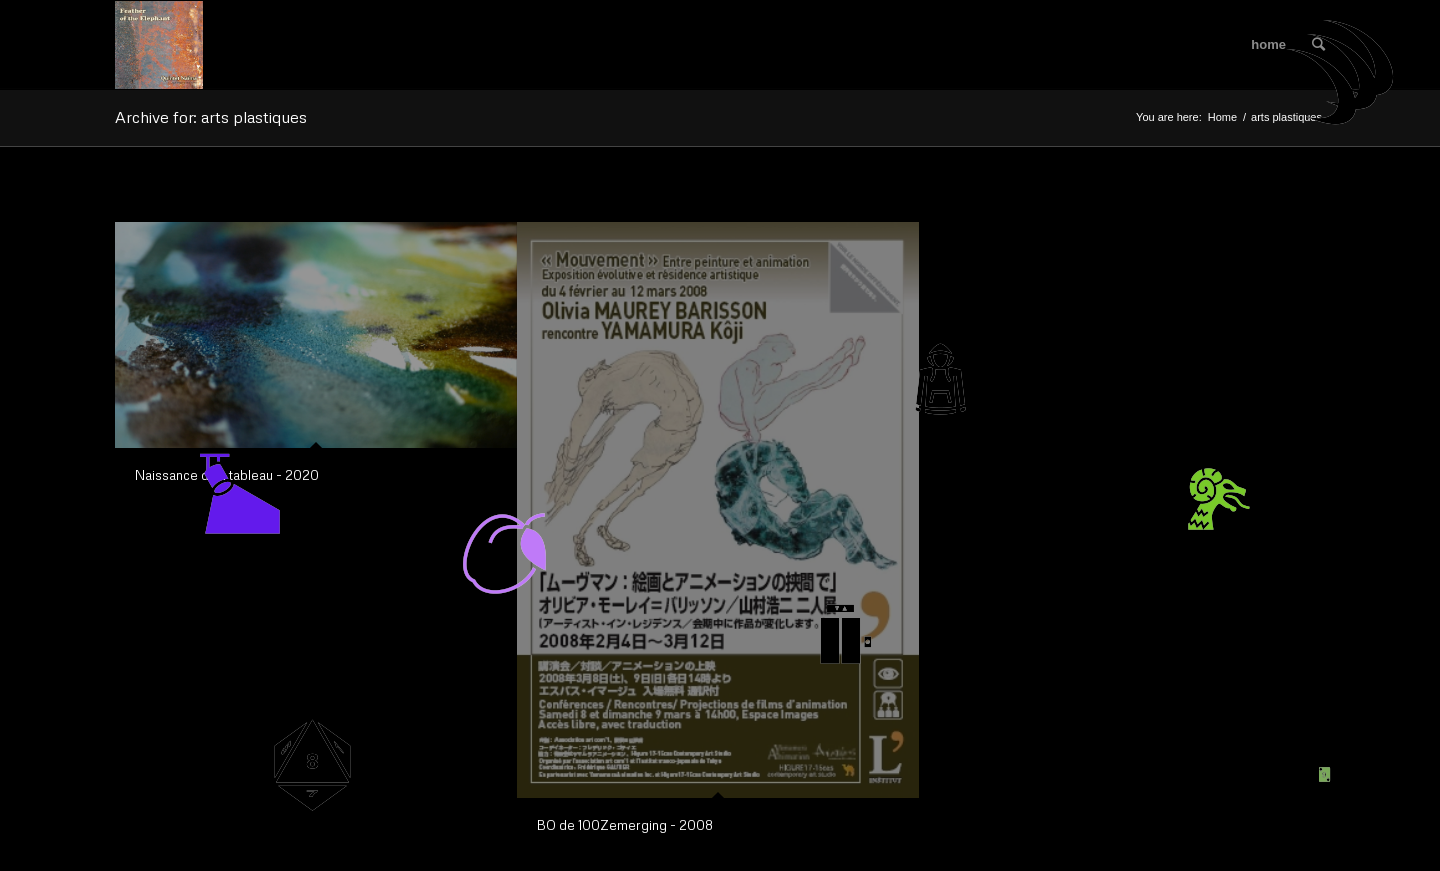 The image size is (1440, 871). Describe the element at coordinates (840, 633) in the screenshot. I see `access elevator or floor navigation` at that location.